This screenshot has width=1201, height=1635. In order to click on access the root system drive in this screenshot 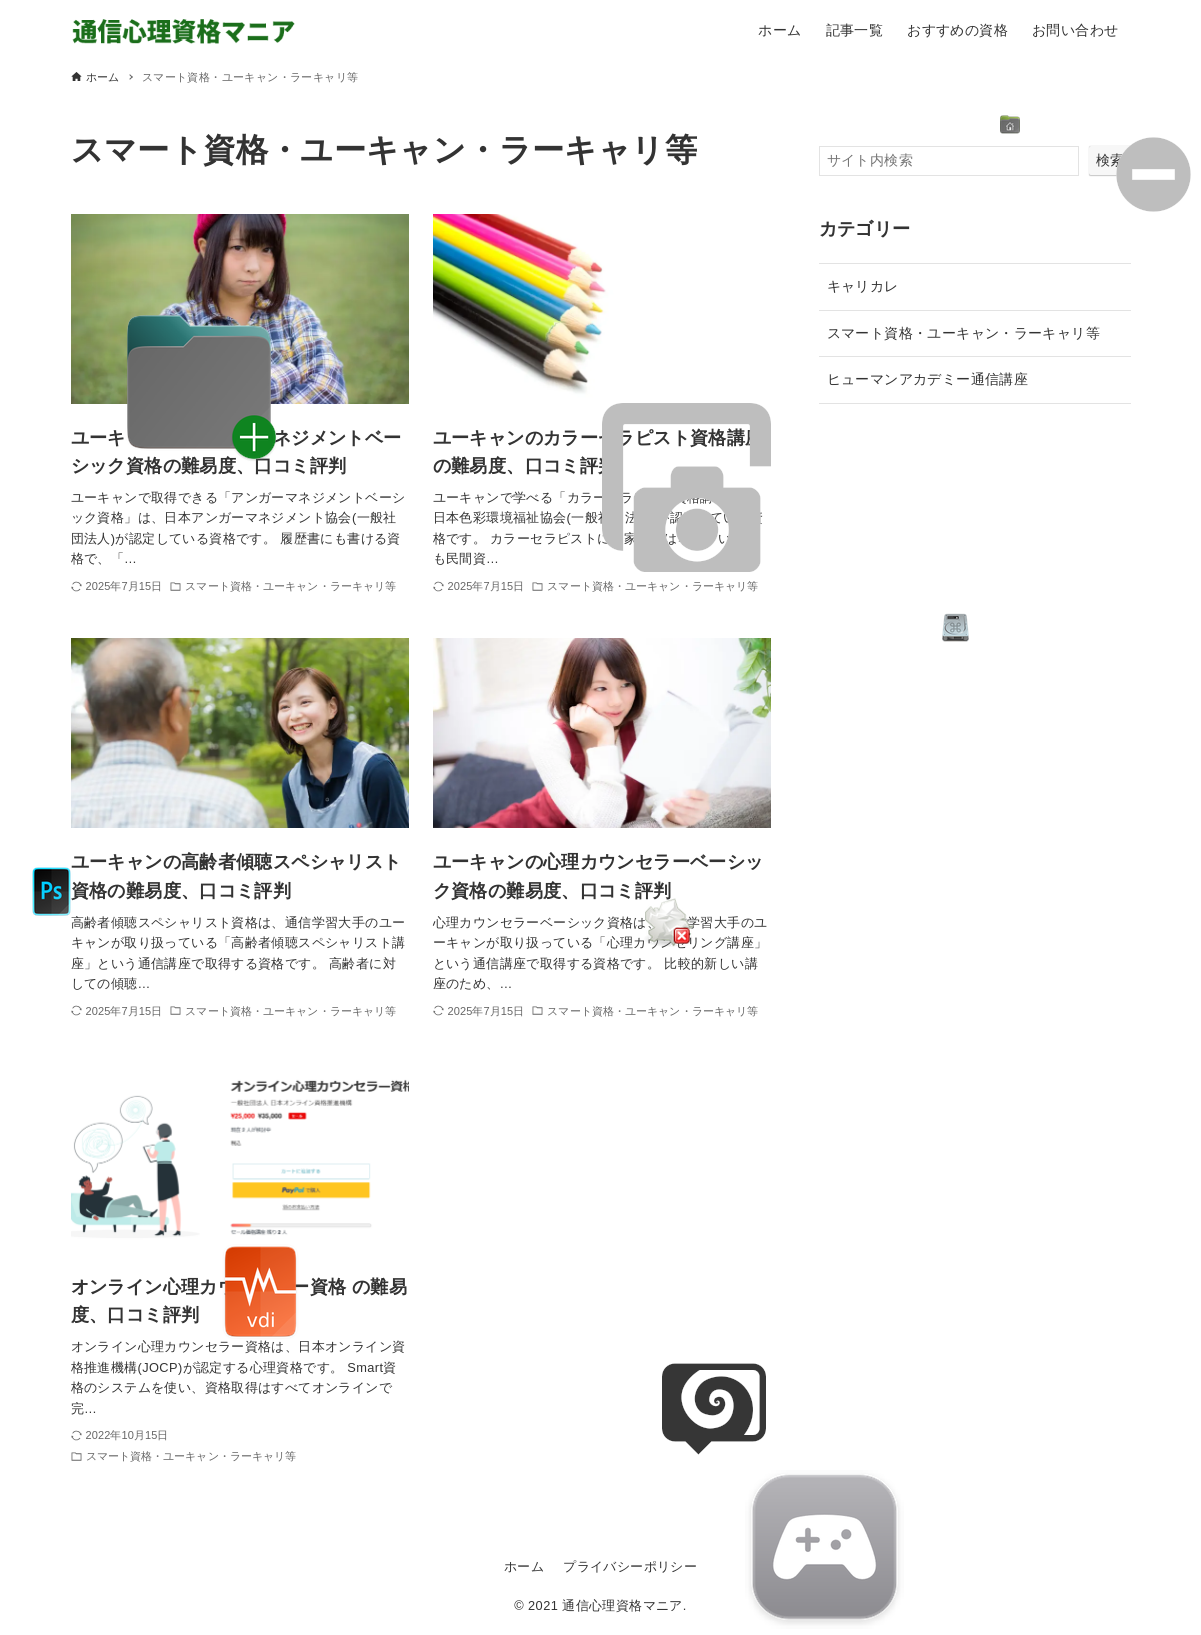, I will do `click(955, 627)`.